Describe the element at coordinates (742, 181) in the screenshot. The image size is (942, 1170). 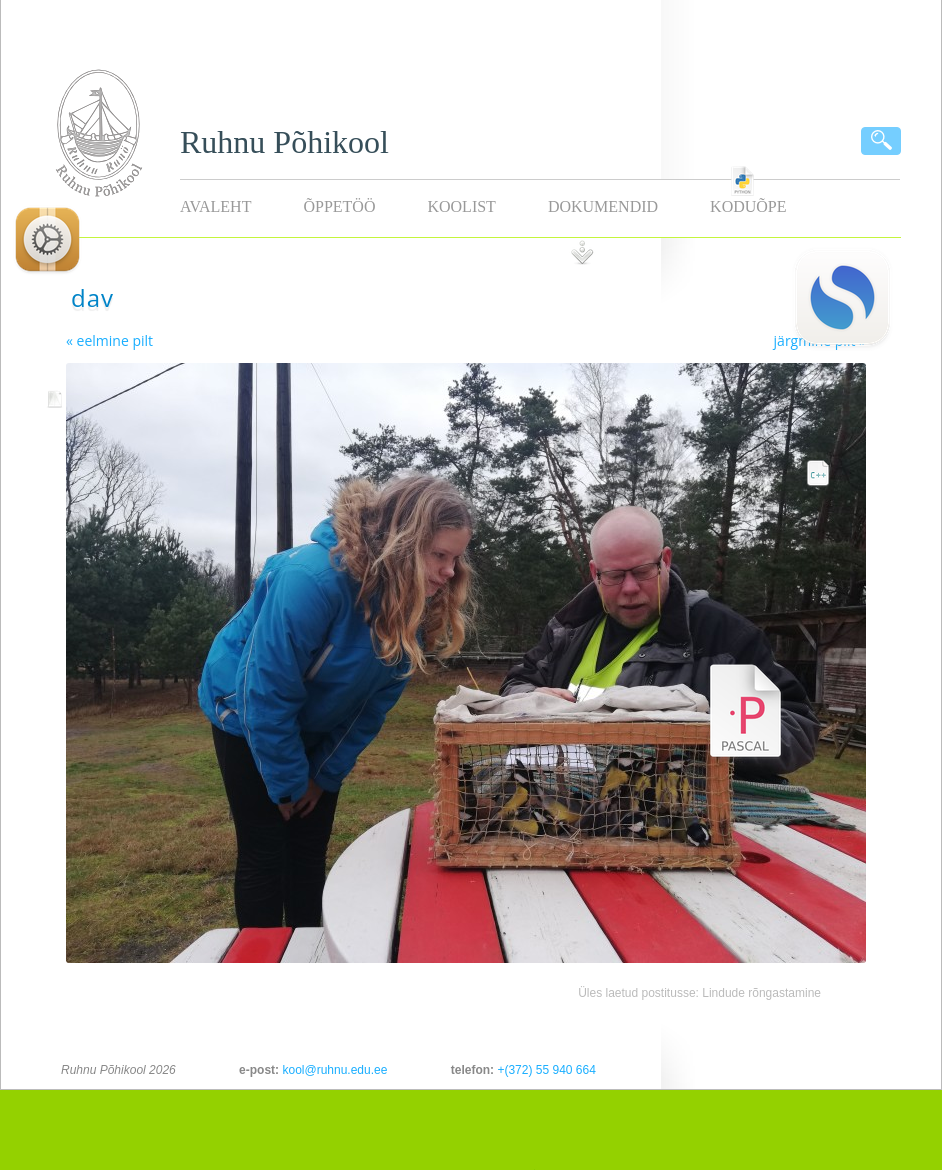
I see `a python source code file` at that location.